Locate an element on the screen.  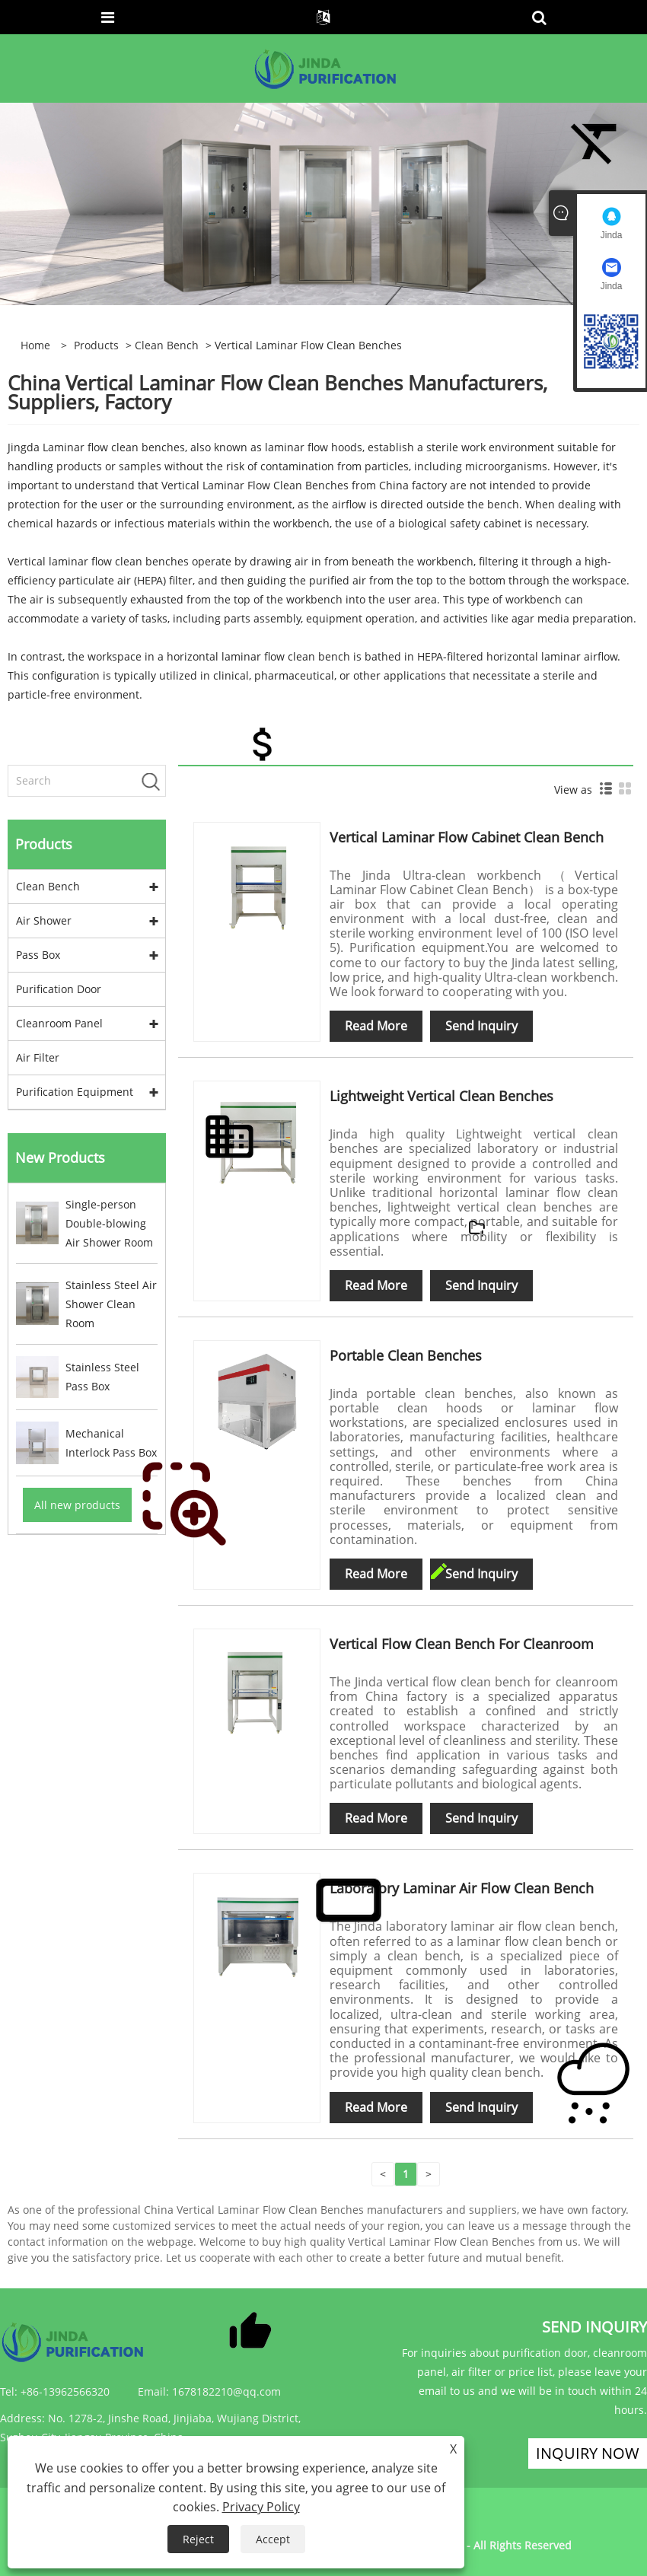
folder contains items requiring attention is located at coordinates (476, 1228).